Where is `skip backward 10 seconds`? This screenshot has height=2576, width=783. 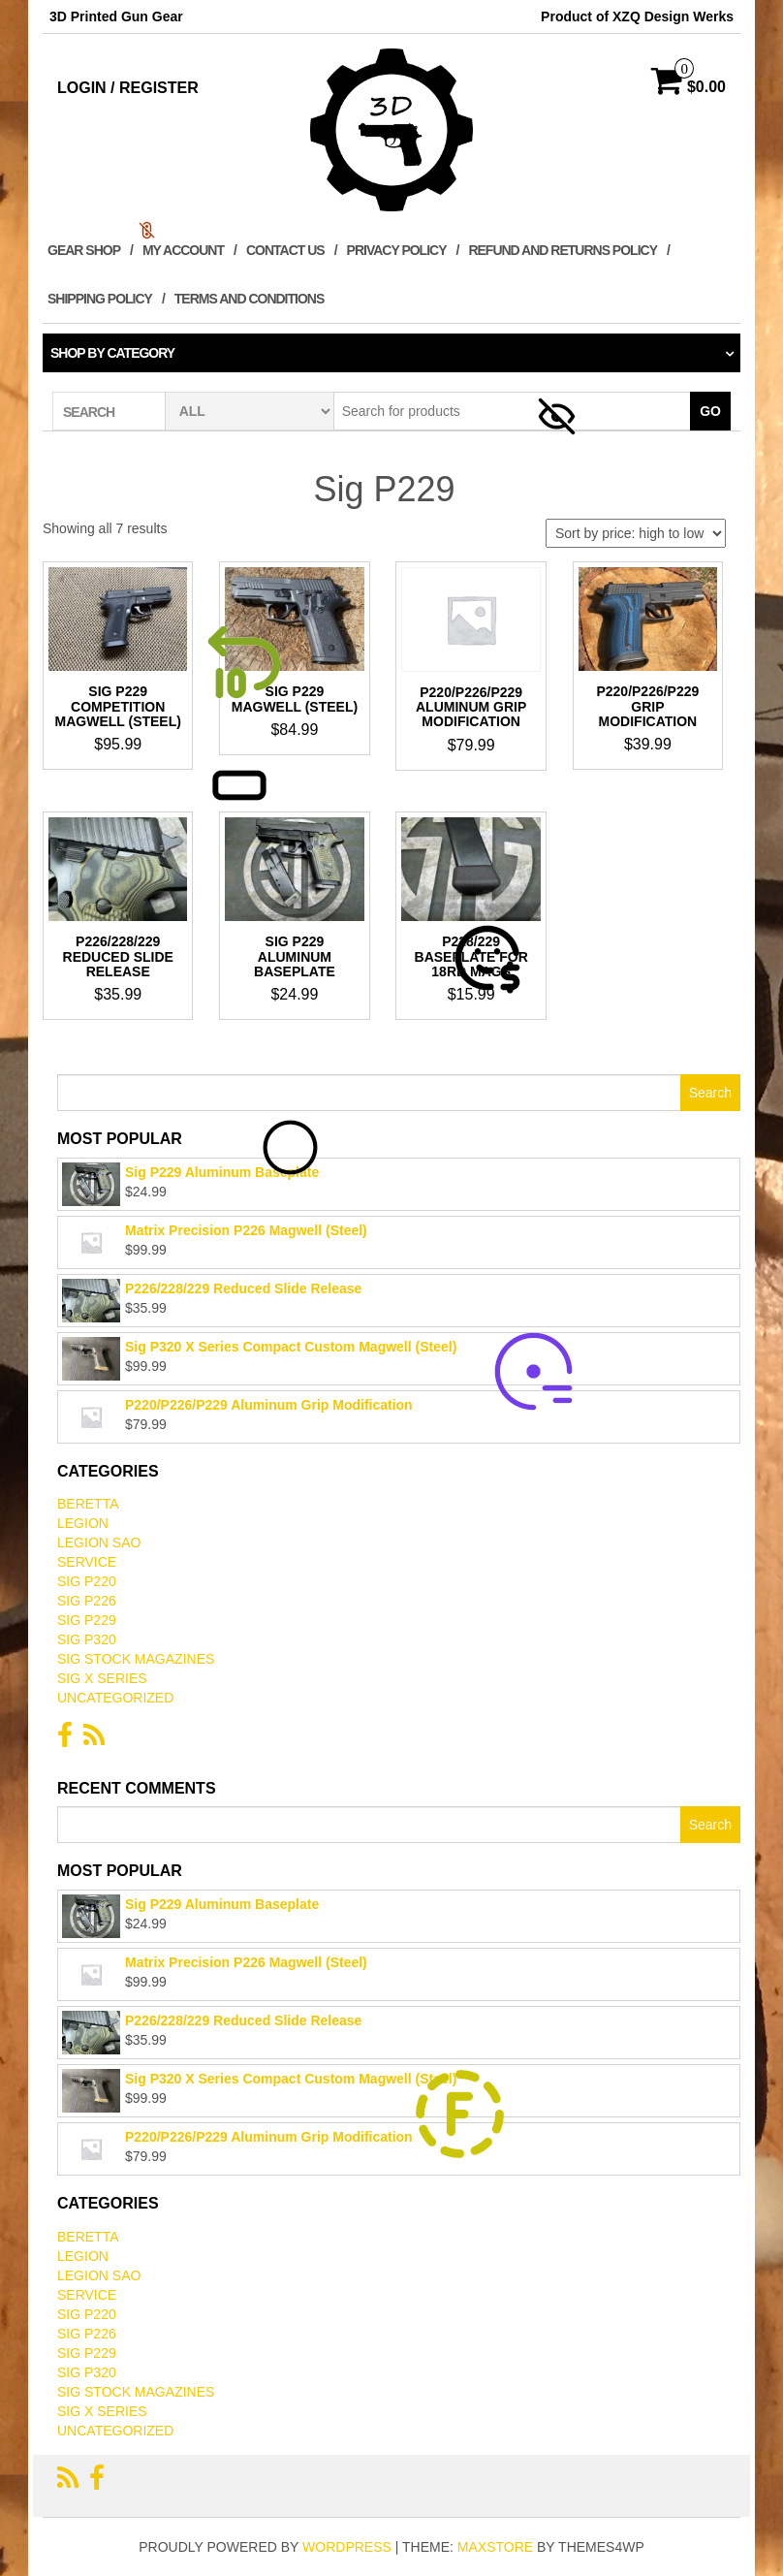 skip backward 10 seconds is located at coordinates (242, 664).